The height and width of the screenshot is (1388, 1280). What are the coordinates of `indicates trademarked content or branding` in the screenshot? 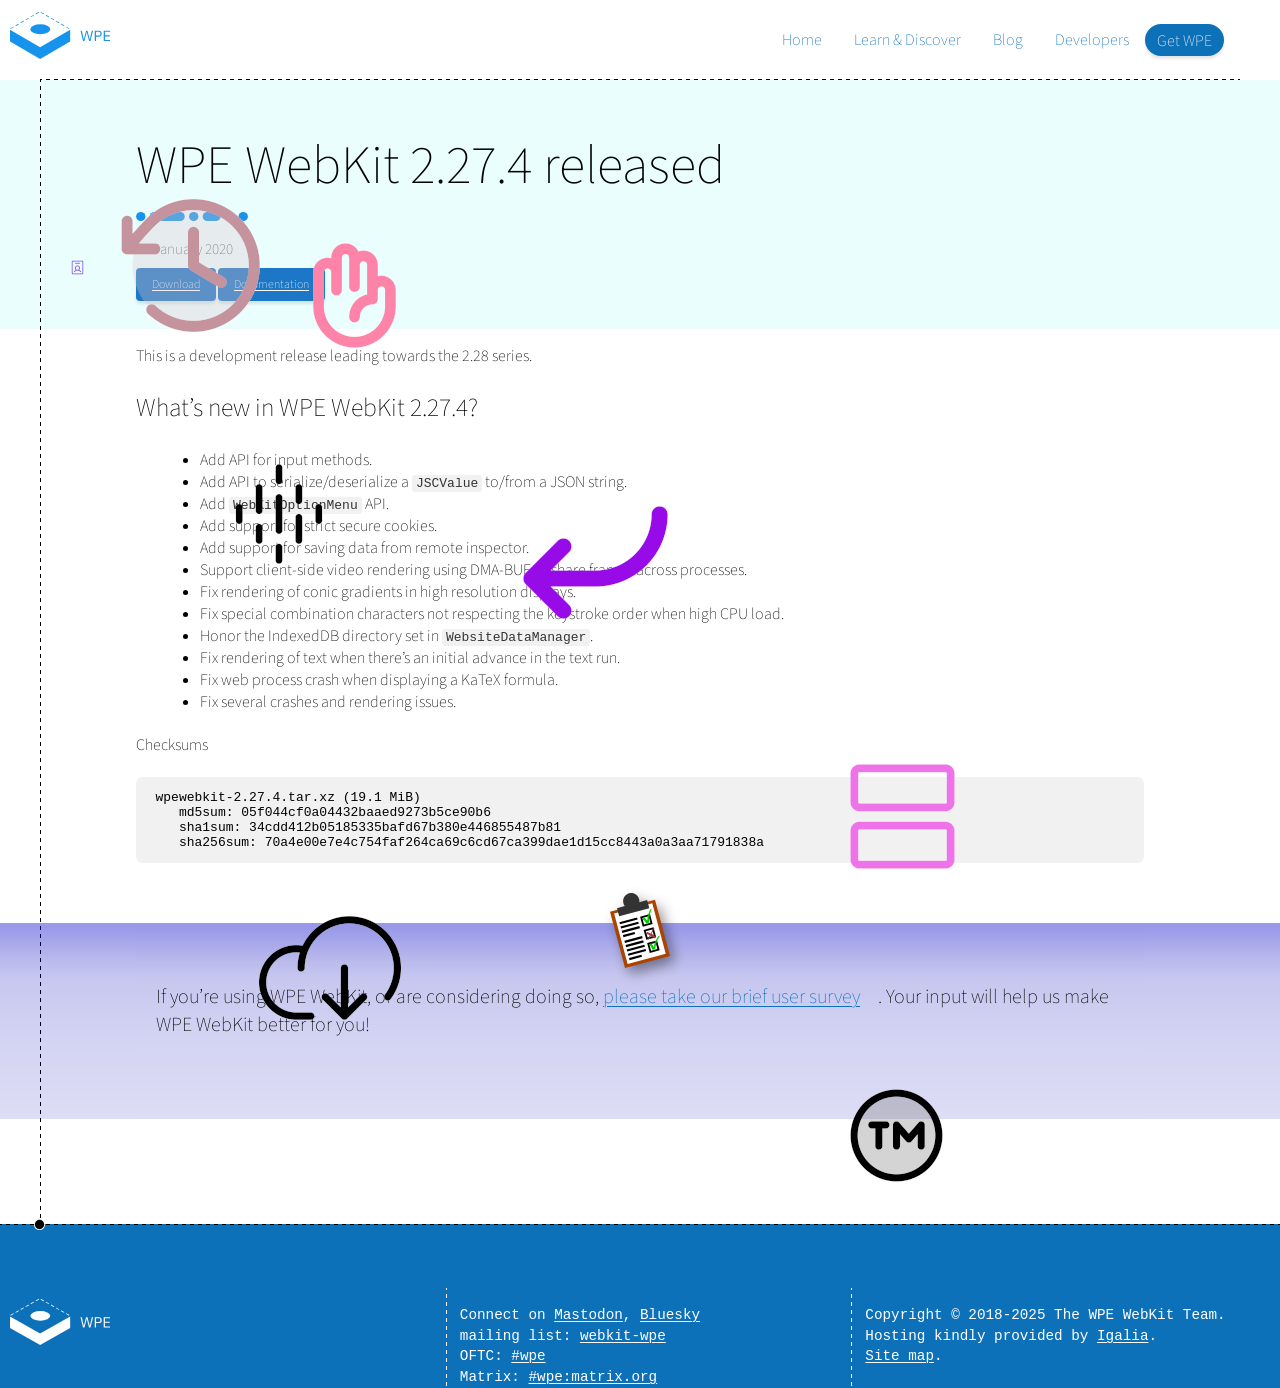 It's located at (896, 1135).